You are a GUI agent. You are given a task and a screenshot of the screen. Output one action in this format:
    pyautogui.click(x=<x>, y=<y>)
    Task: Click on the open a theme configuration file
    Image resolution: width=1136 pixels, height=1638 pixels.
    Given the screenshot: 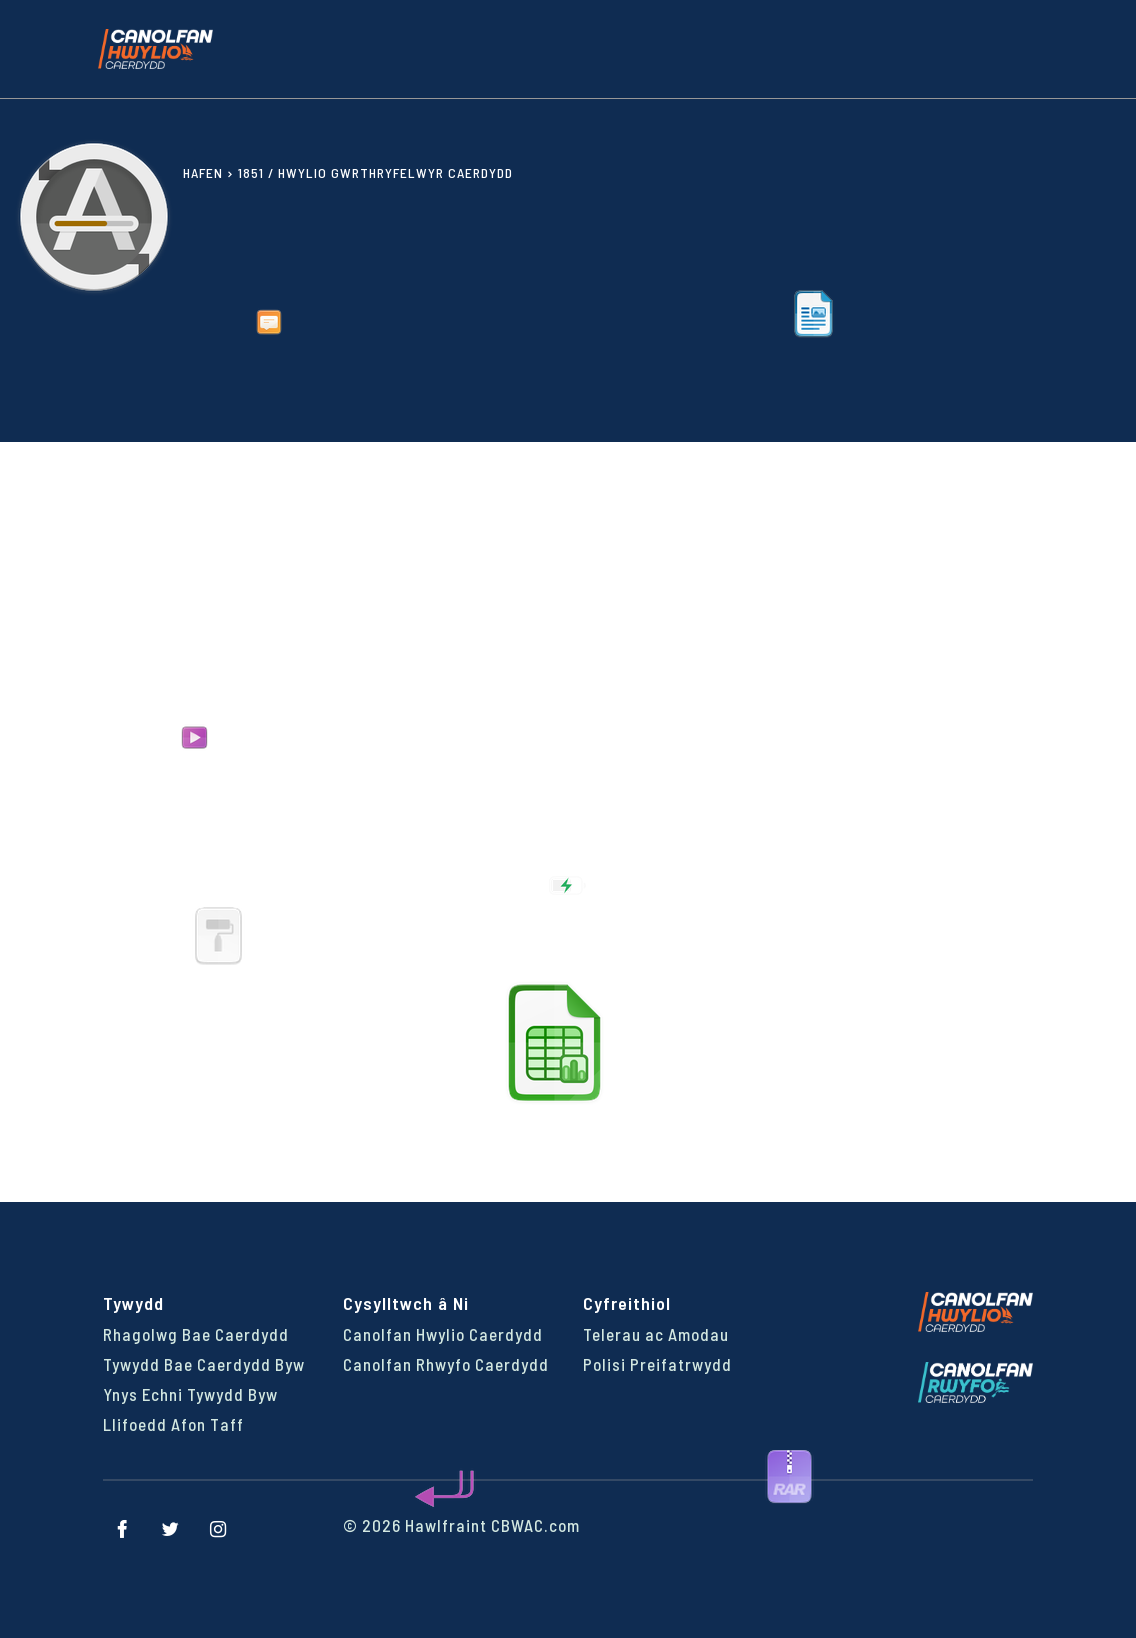 What is the action you would take?
    pyautogui.click(x=218, y=935)
    